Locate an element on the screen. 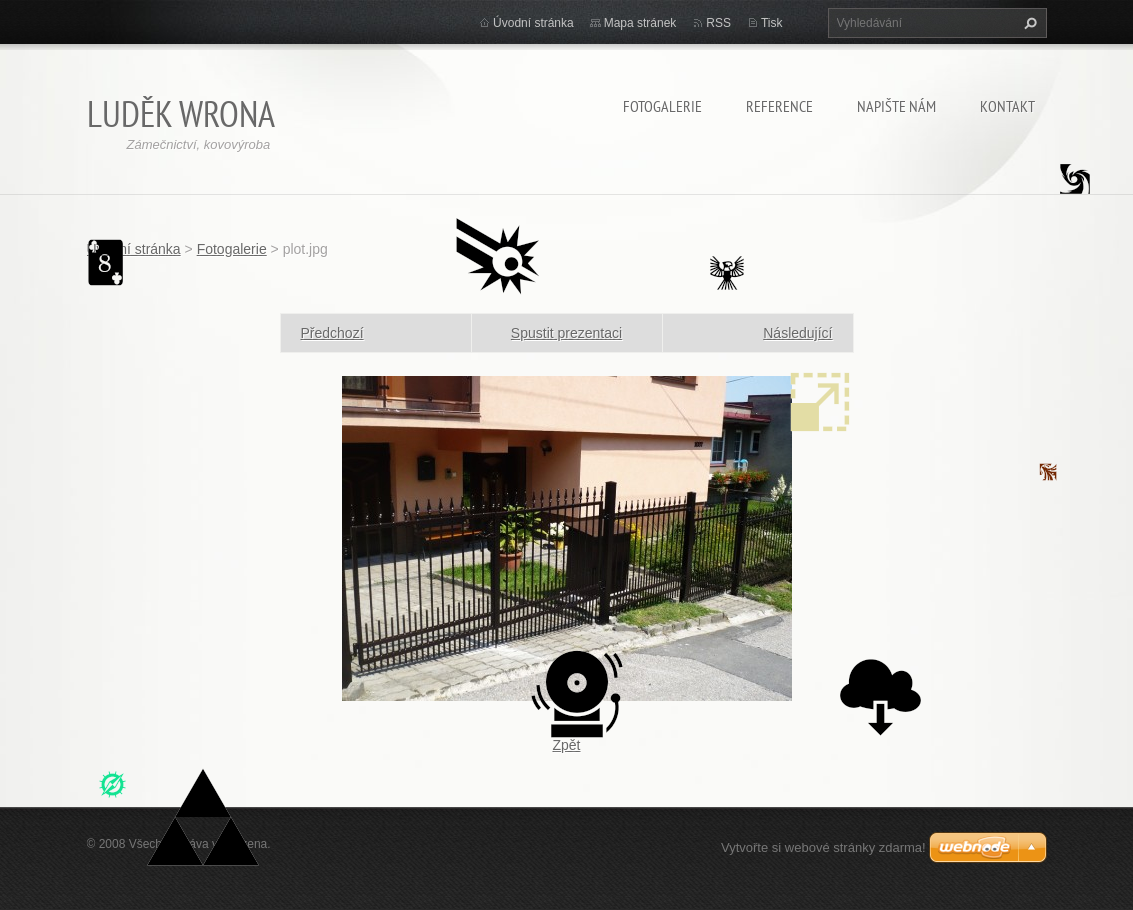  select hawk or eagle team emblem is located at coordinates (727, 273).